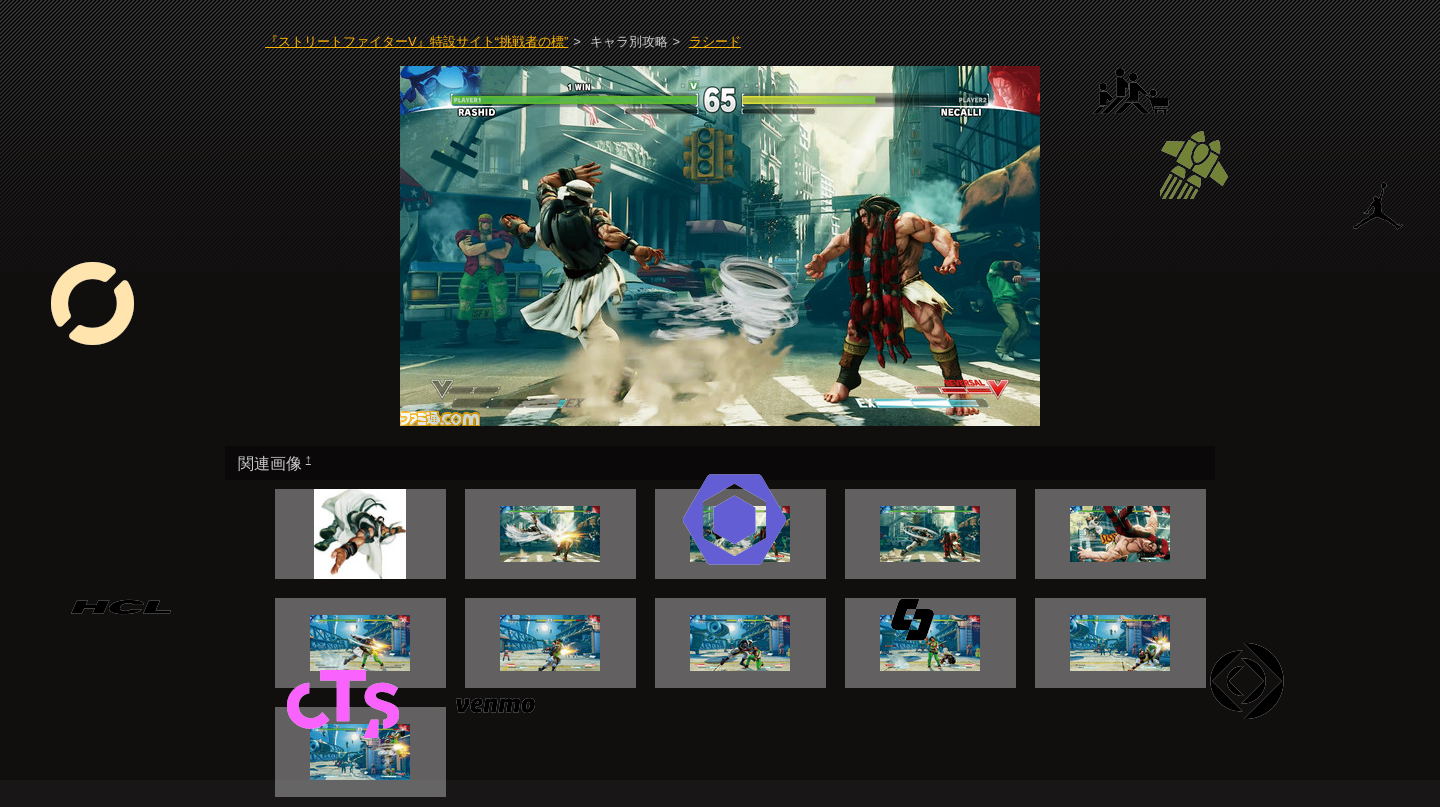  What do you see at coordinates (912, 619) in the screenshot?
I see `sauce labs logo - a cloud-based testing platform` at bounding box center [912, 619].